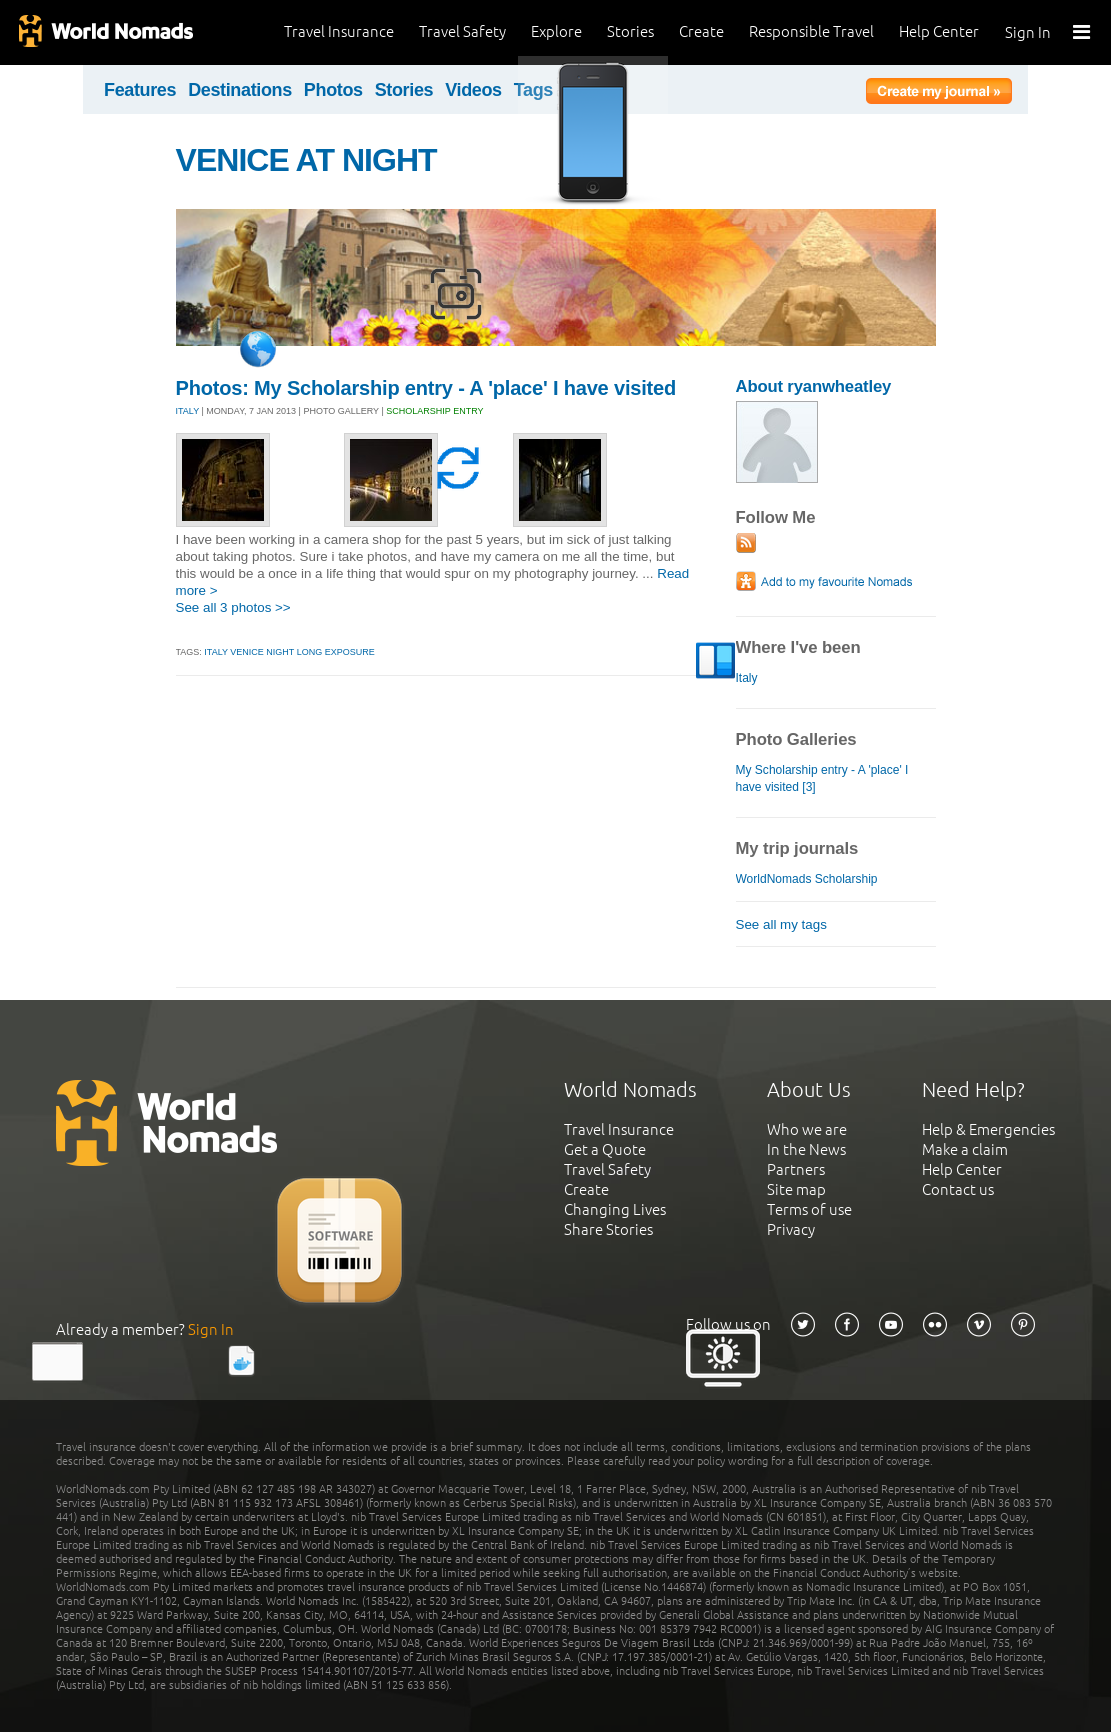  What do you see at coordinates (593, 131) in the screenshot?
I see `indicates a connected iPhone device` at bounding box center [593, 131].